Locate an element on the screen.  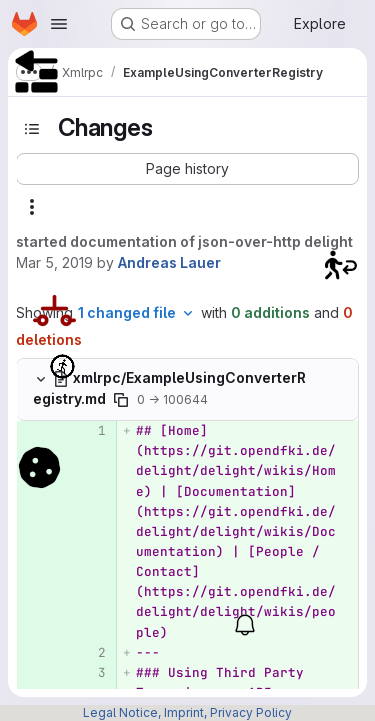
return to starting point of walking route is located at coordinates (341, 265).